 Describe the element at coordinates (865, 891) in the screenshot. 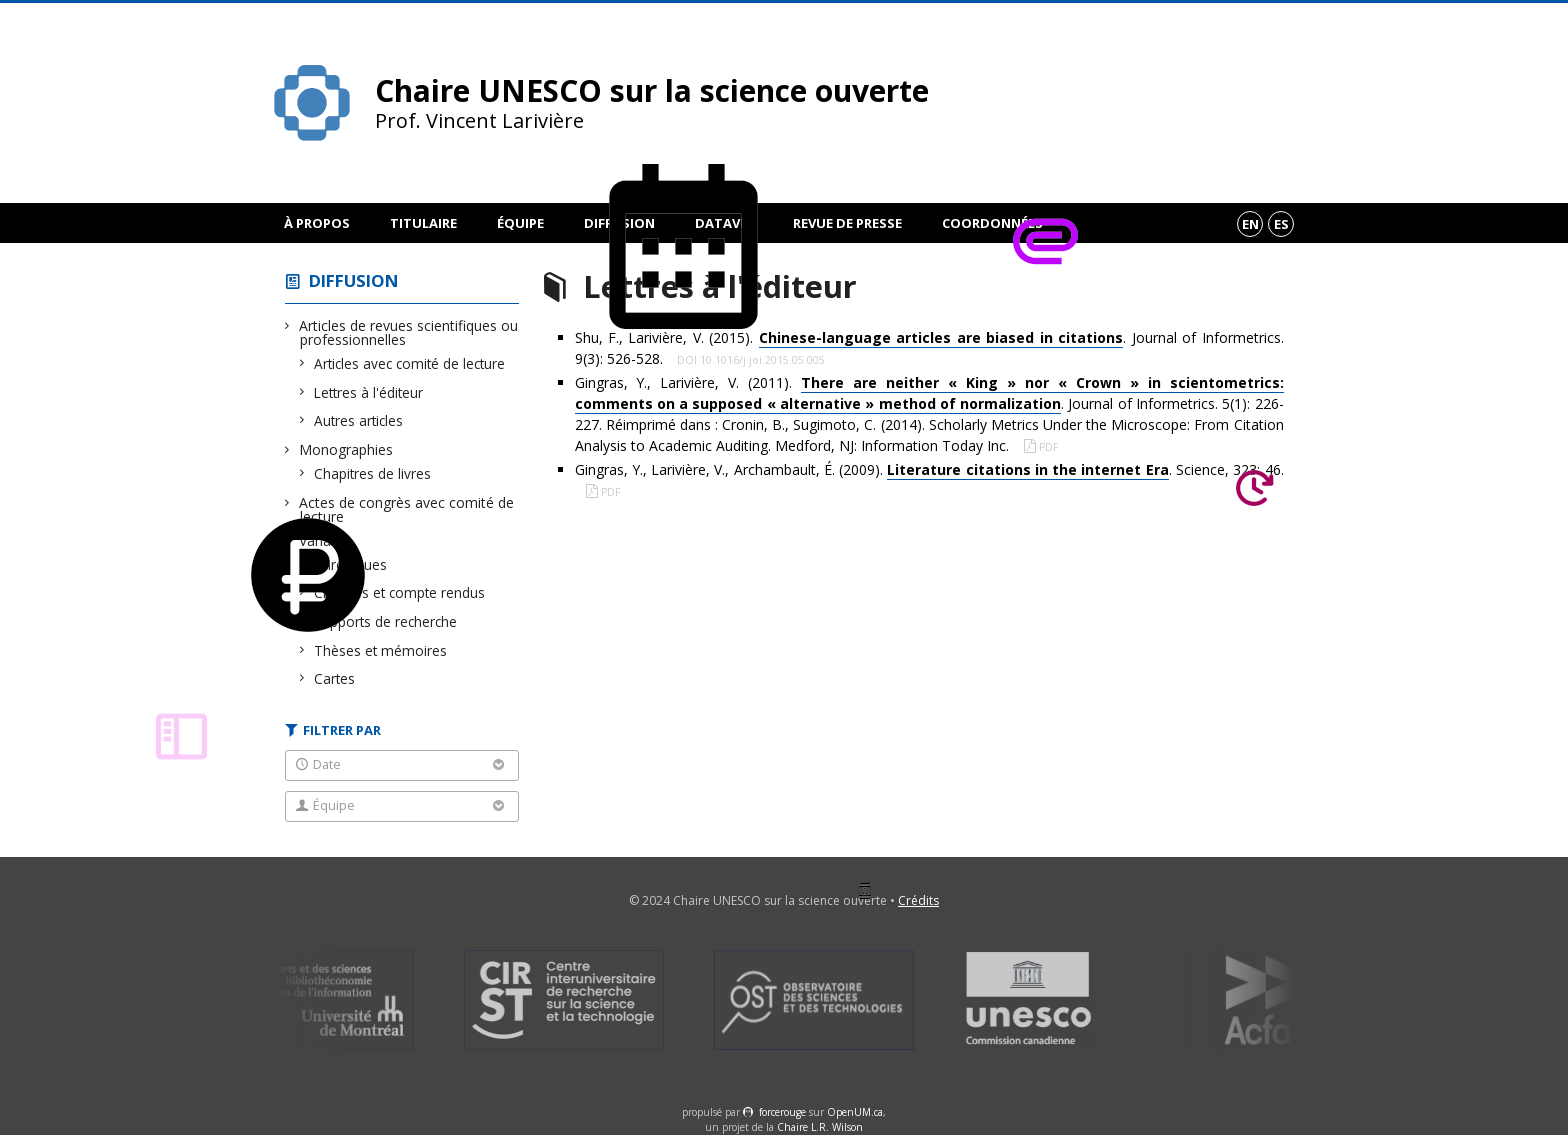

I see `view your contacts list` at that location.